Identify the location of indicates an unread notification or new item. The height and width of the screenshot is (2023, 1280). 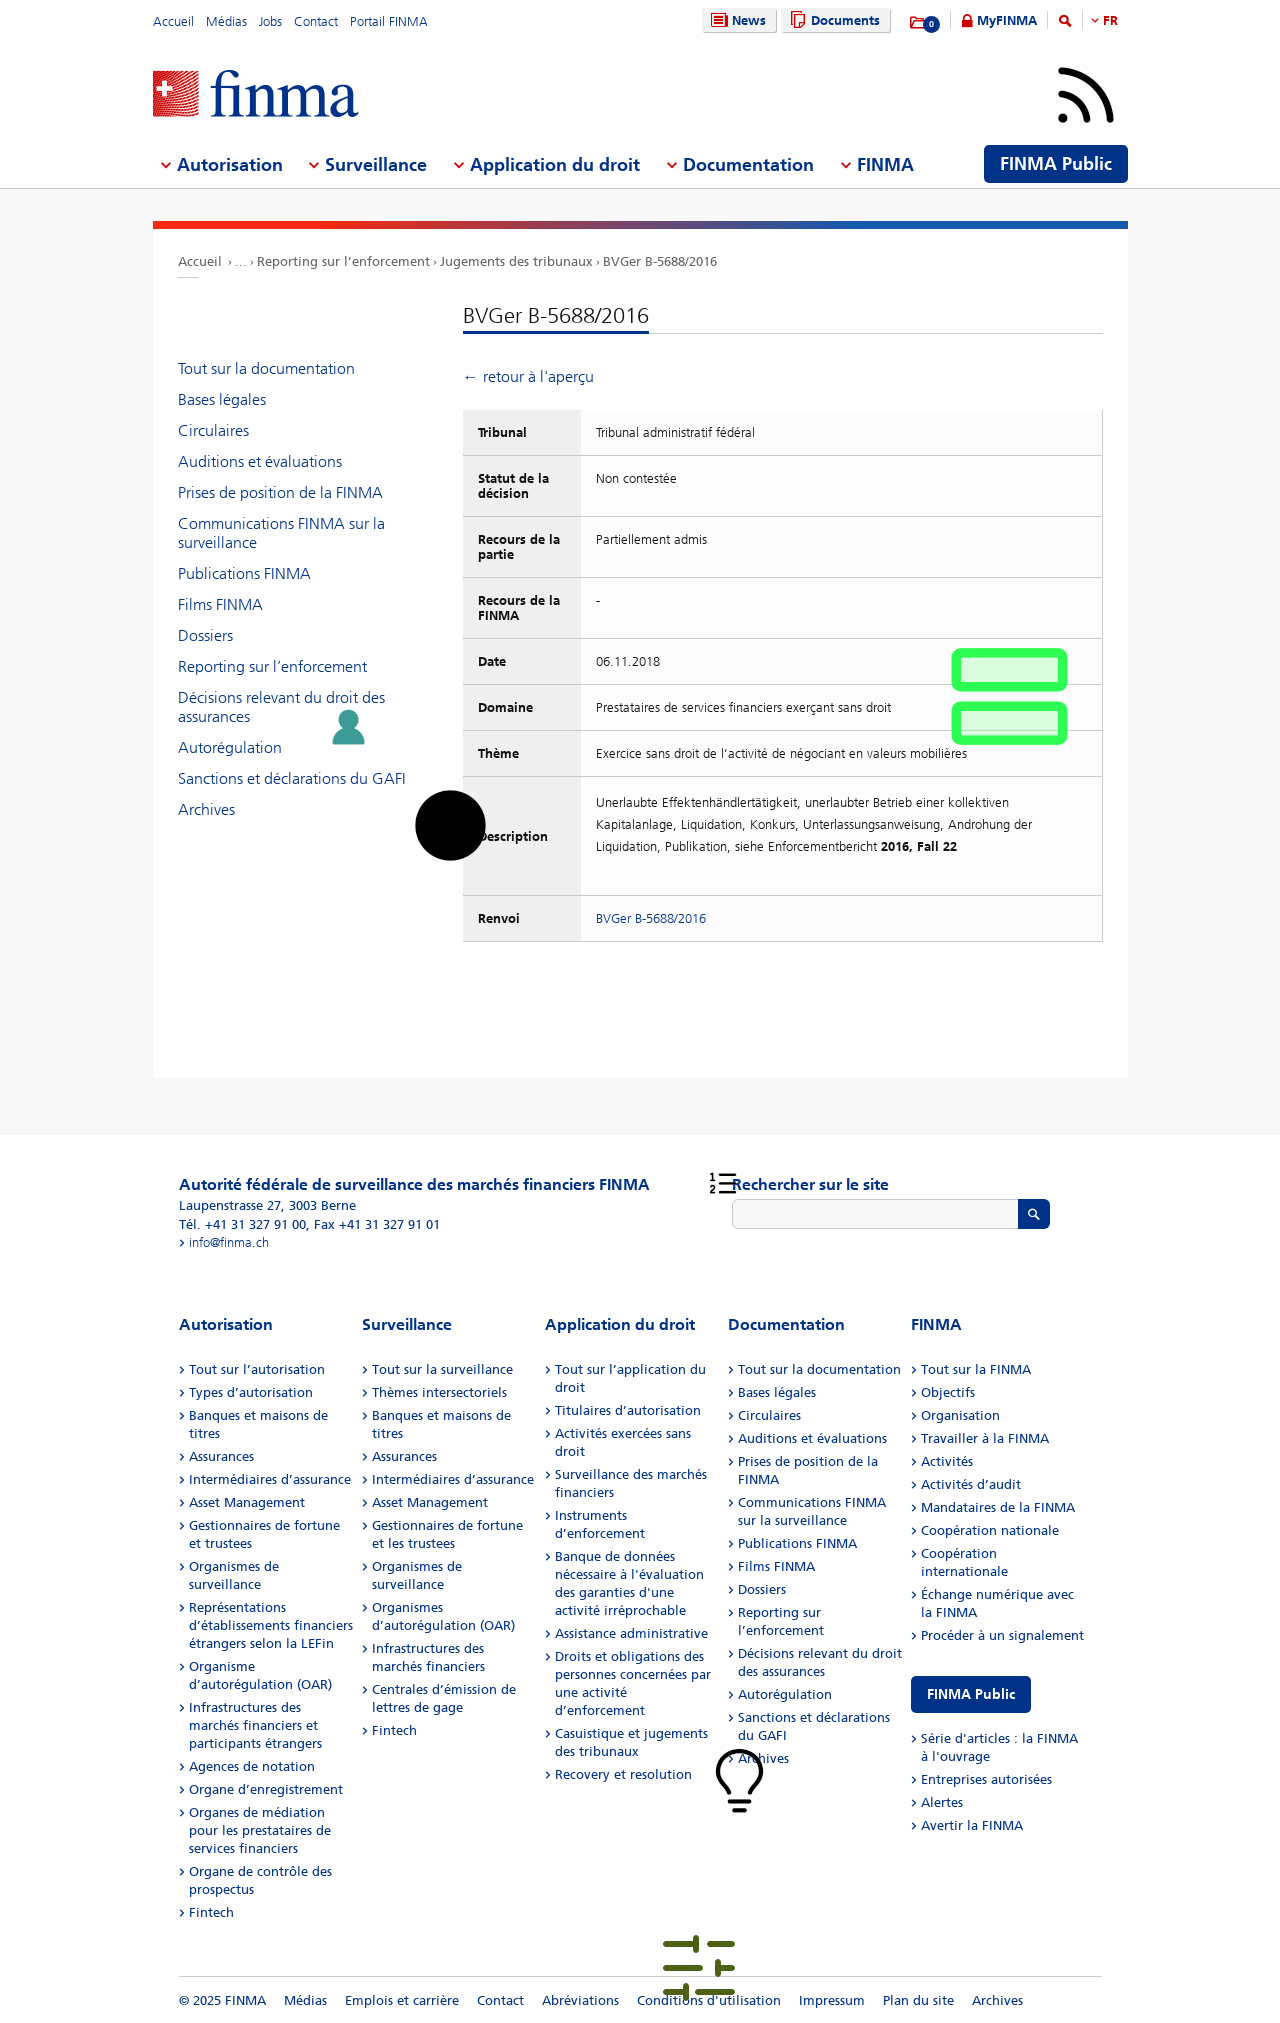
(450, 825).